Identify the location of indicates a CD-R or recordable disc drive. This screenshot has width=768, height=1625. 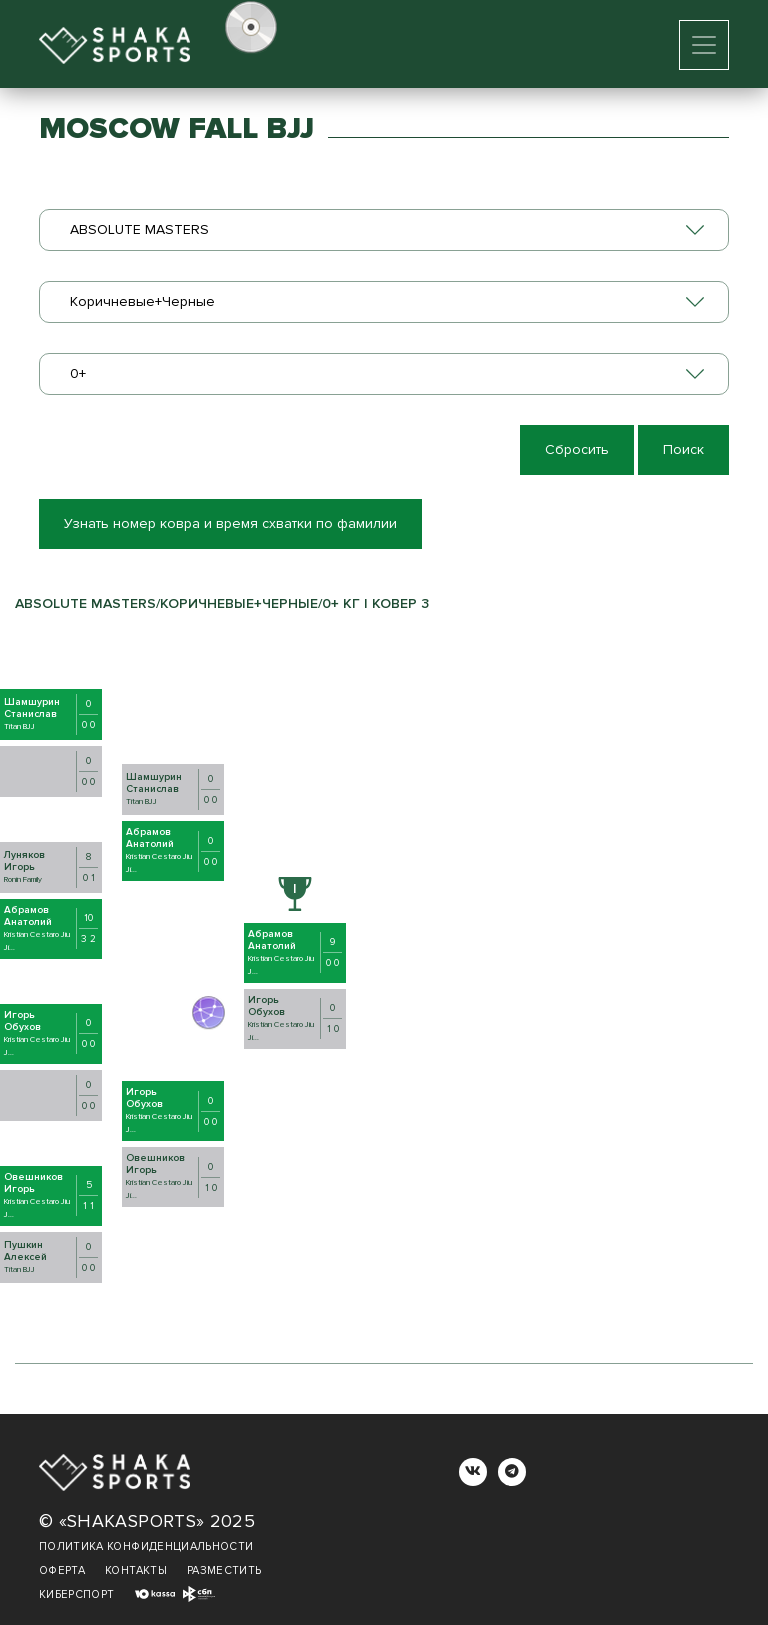
(251, 27).